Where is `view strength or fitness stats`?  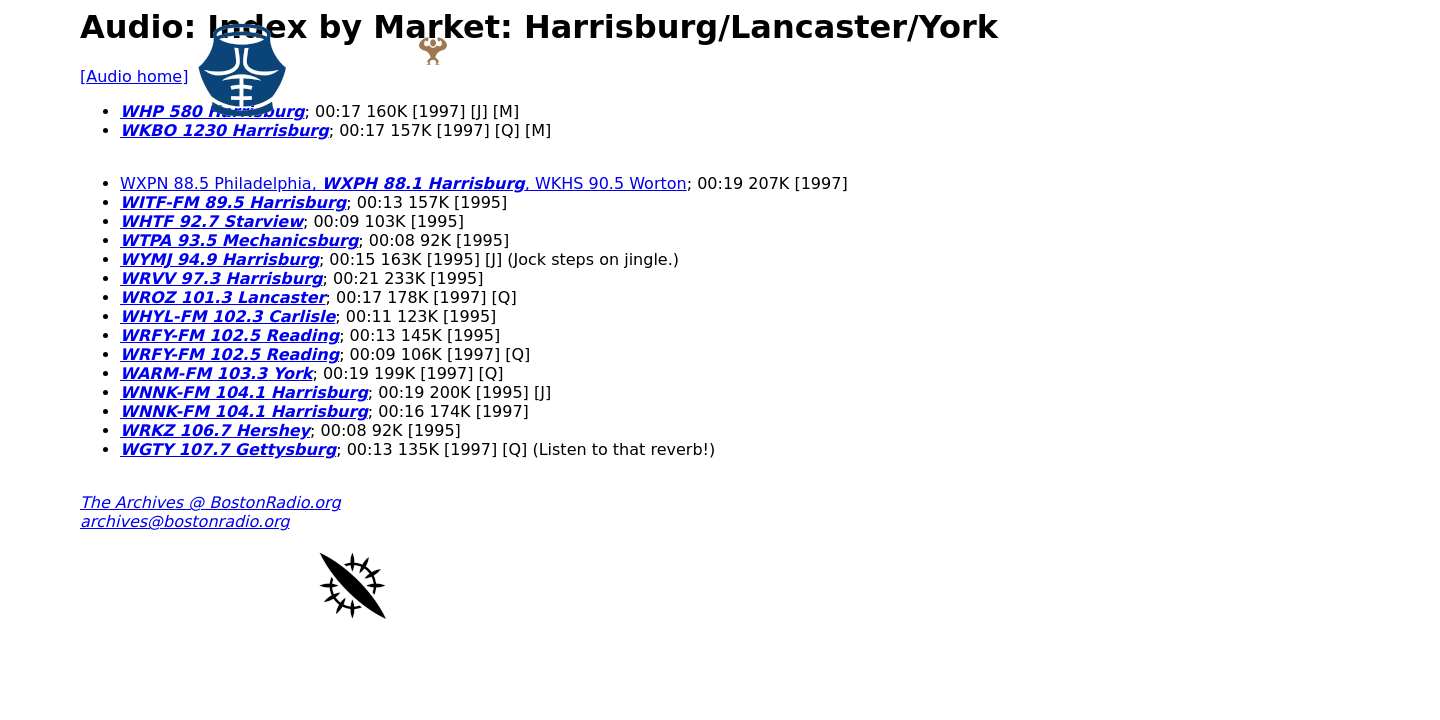
view strength or fitness stats is located at coordinates (433, 51).